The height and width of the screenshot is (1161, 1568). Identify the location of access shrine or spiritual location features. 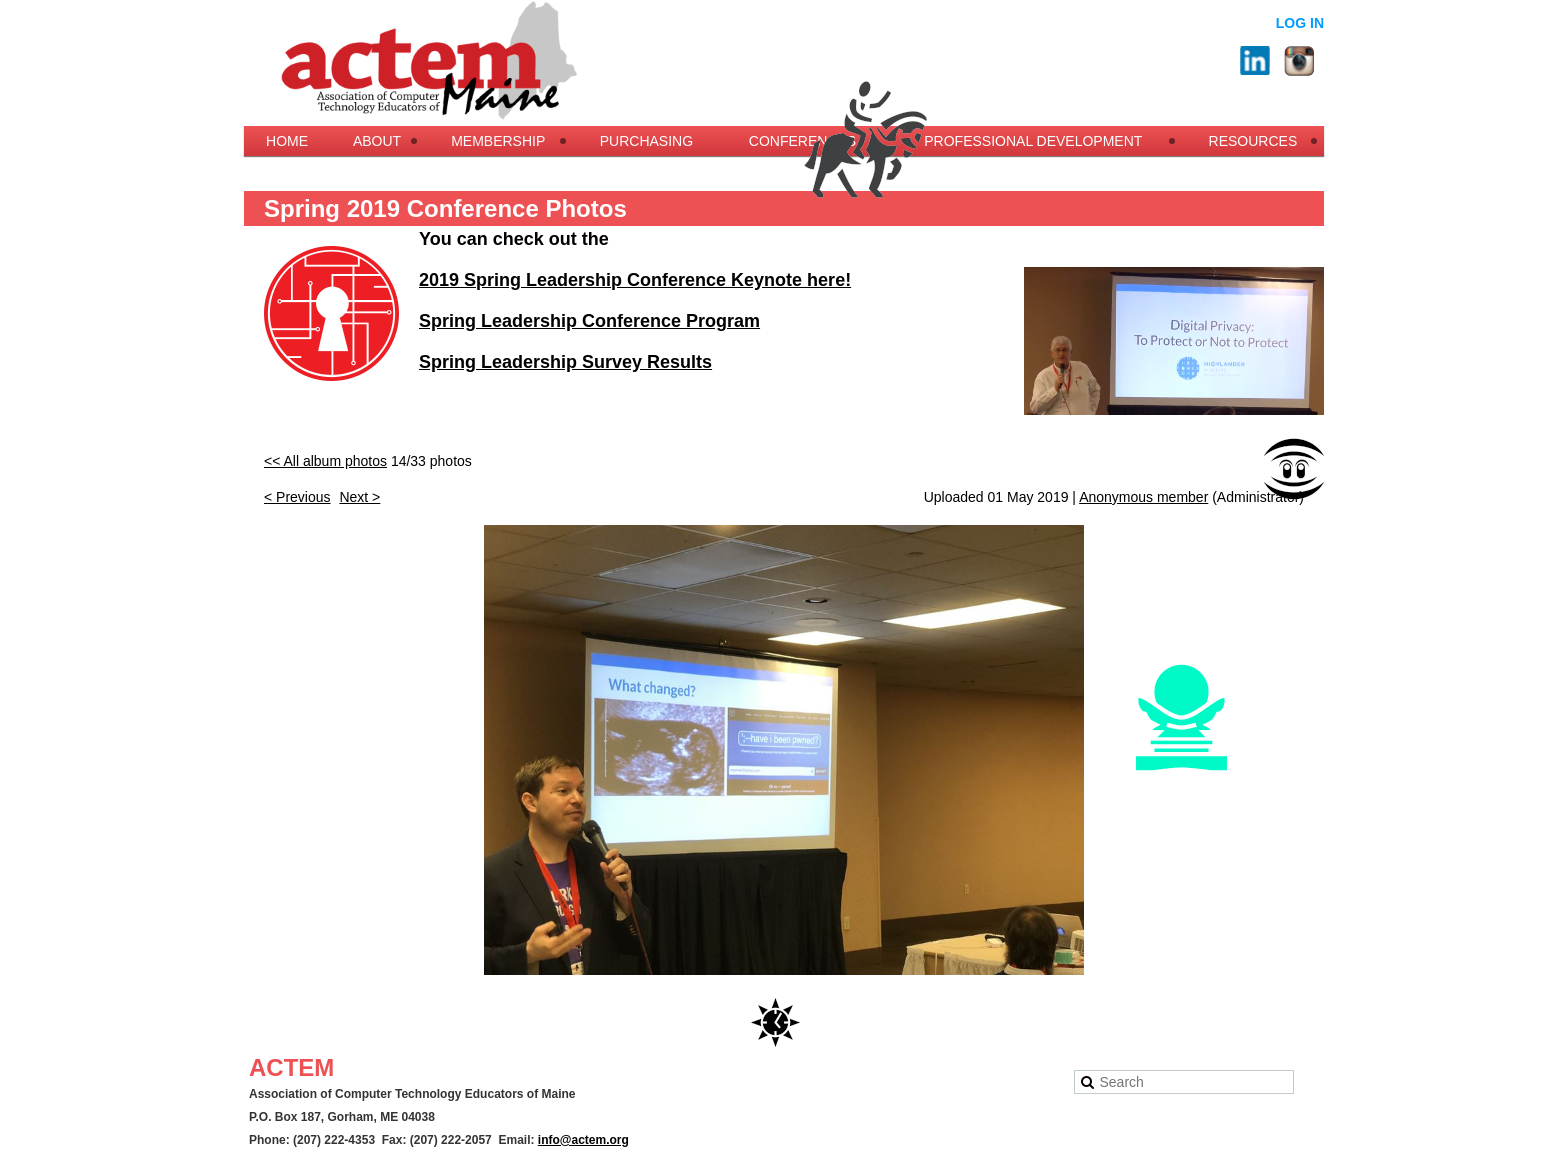
(1181, 717).